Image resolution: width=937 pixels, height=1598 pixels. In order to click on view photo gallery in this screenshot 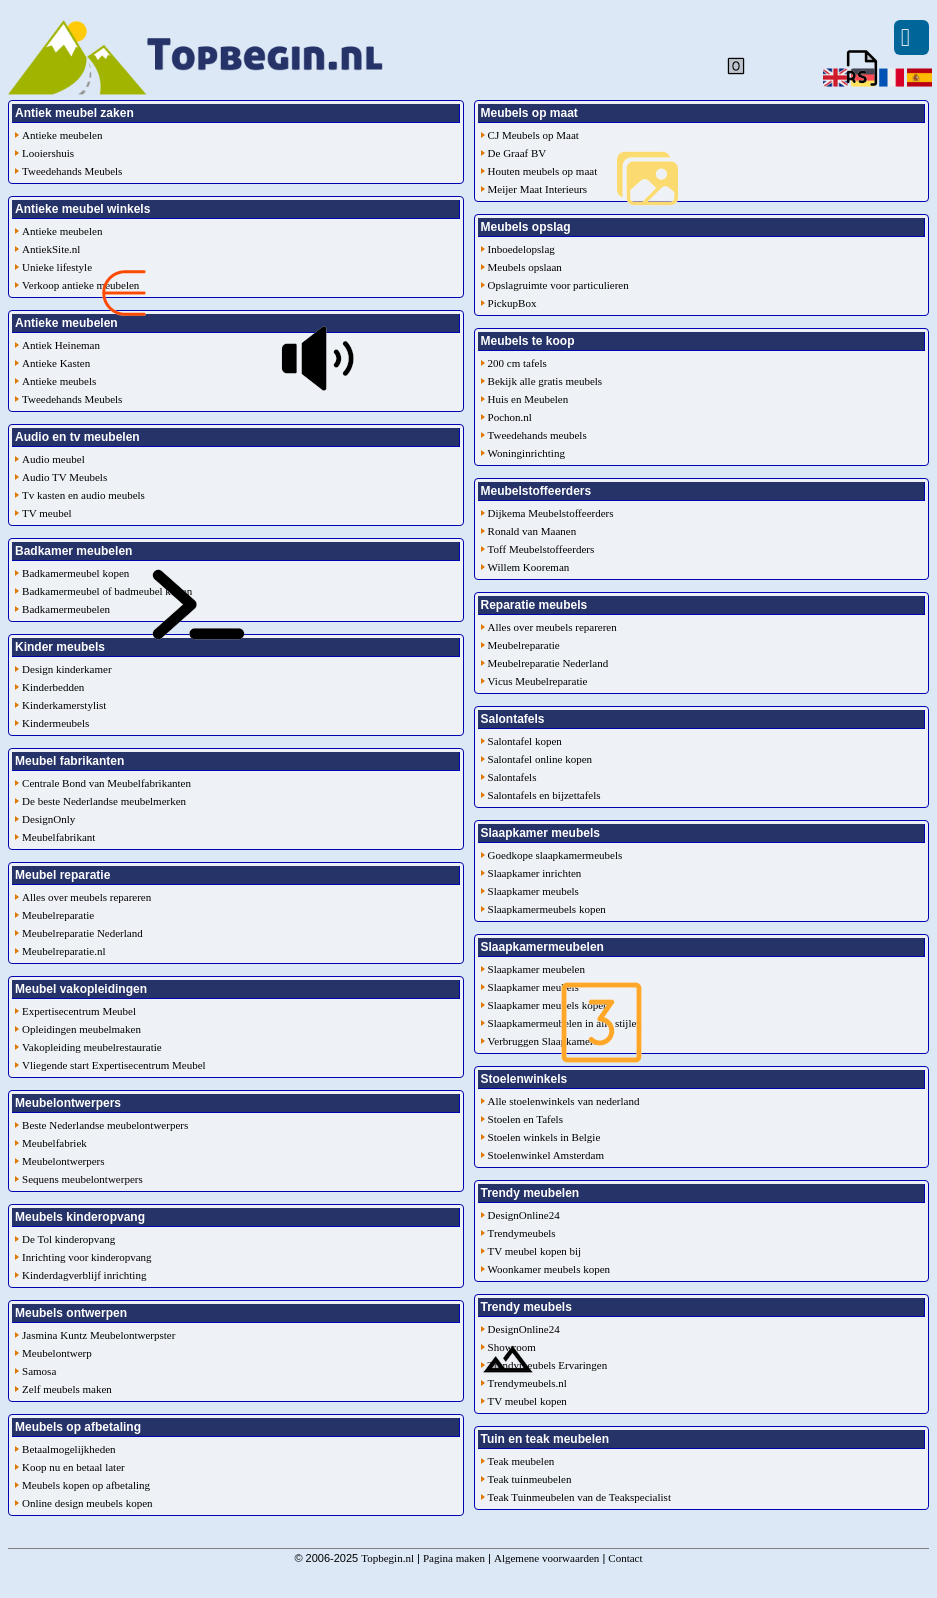, I will do `click(647, 178)`.